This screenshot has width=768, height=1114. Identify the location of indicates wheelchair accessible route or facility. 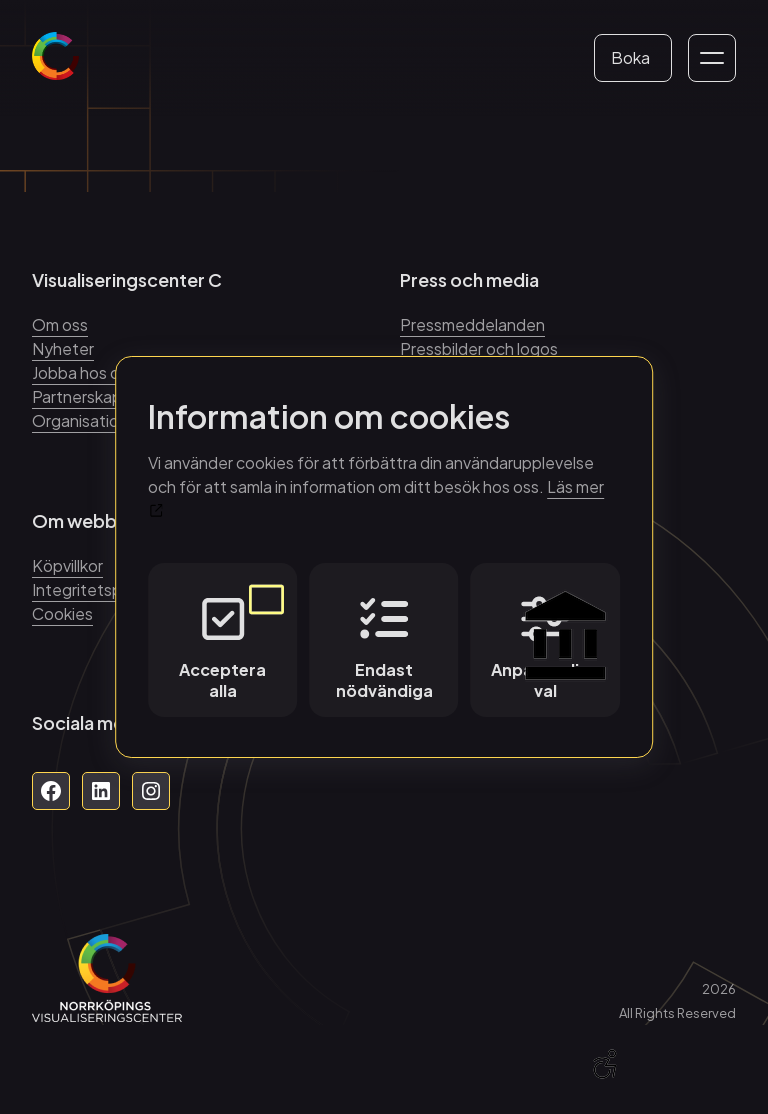
(605, 1064).